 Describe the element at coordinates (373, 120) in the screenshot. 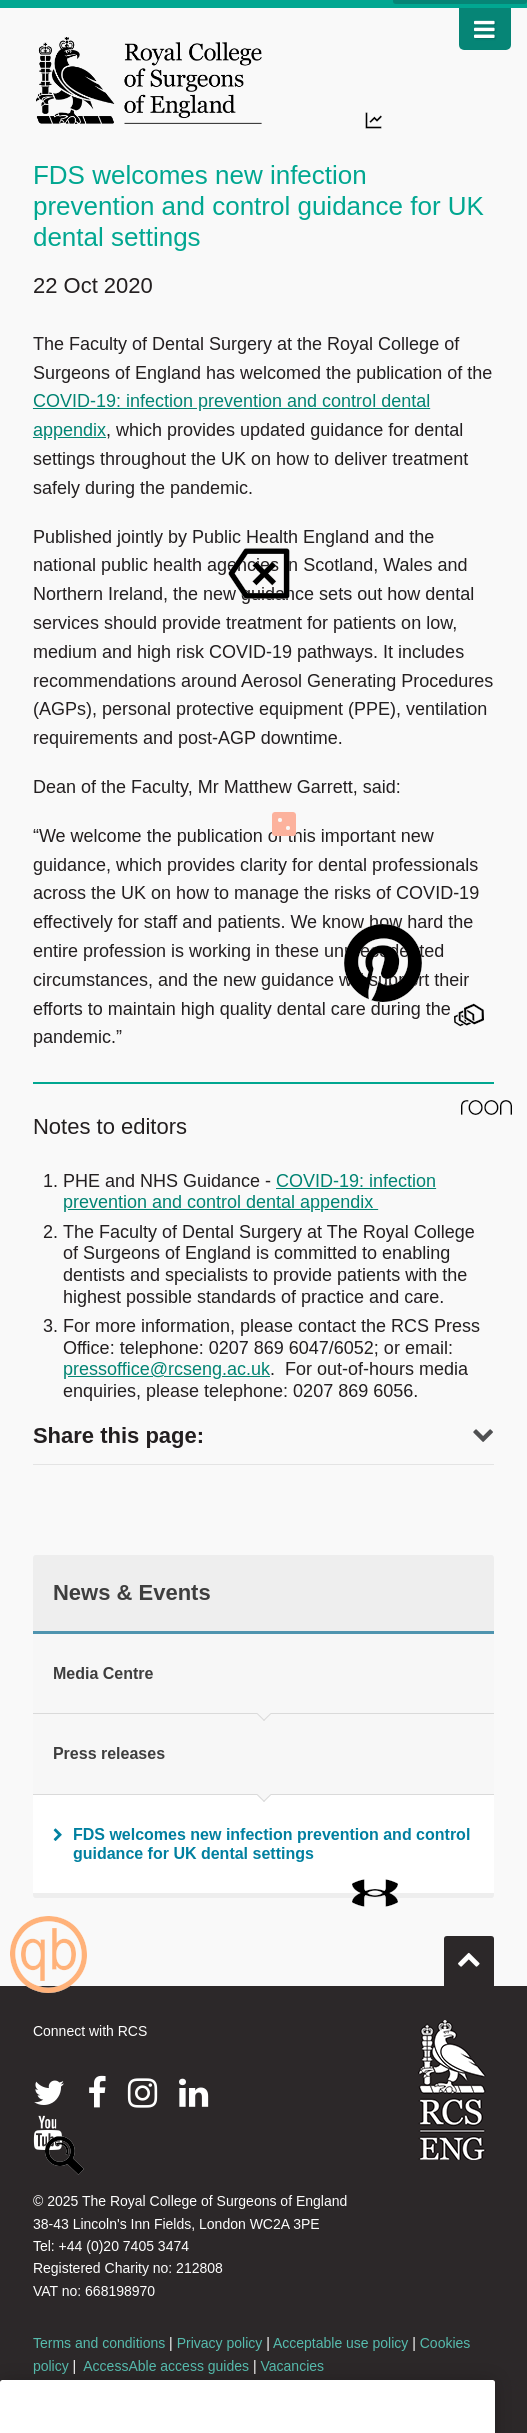

I see `view analytics or performance data` at that location.